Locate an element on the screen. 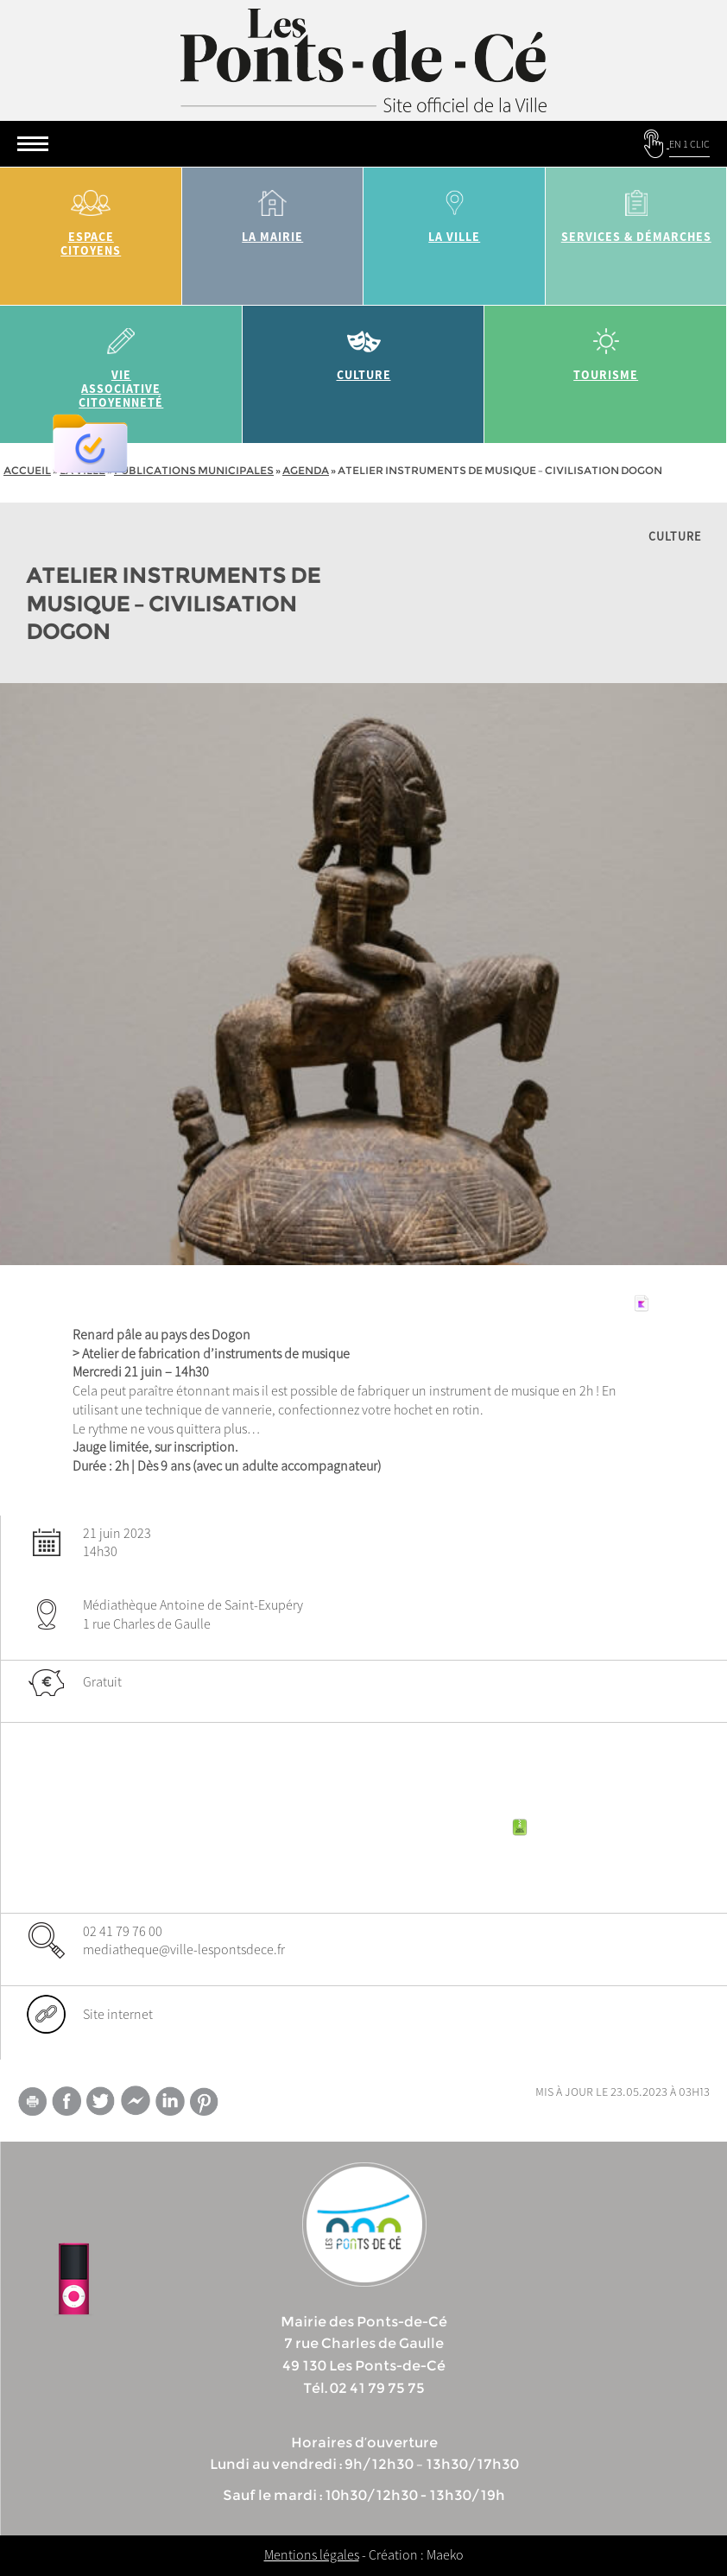 This screenshot has height=2576, width=727. an android application package file is located at coordinates (520, 1827).